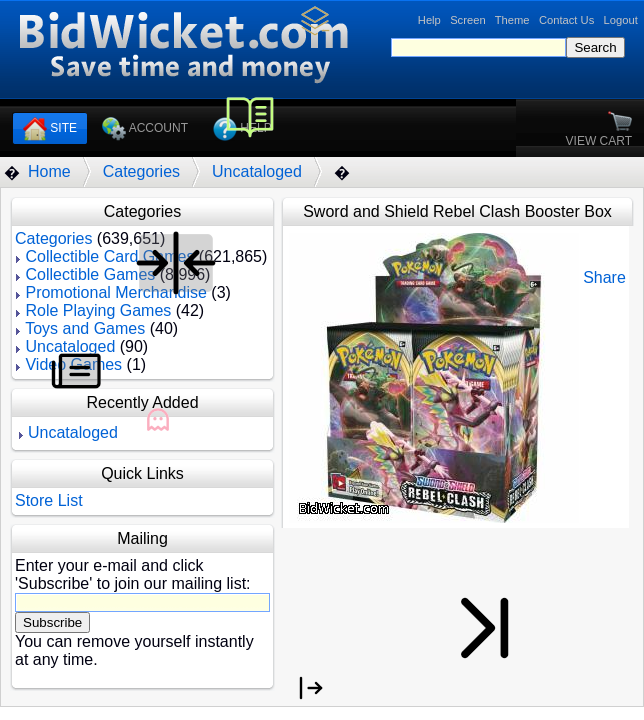 This screenshot has height=720, width=644. What do you see at coordinates (250, 114) in the screenshot?
I see `open reading mode or e-reader` at bounding box center [250, 114].